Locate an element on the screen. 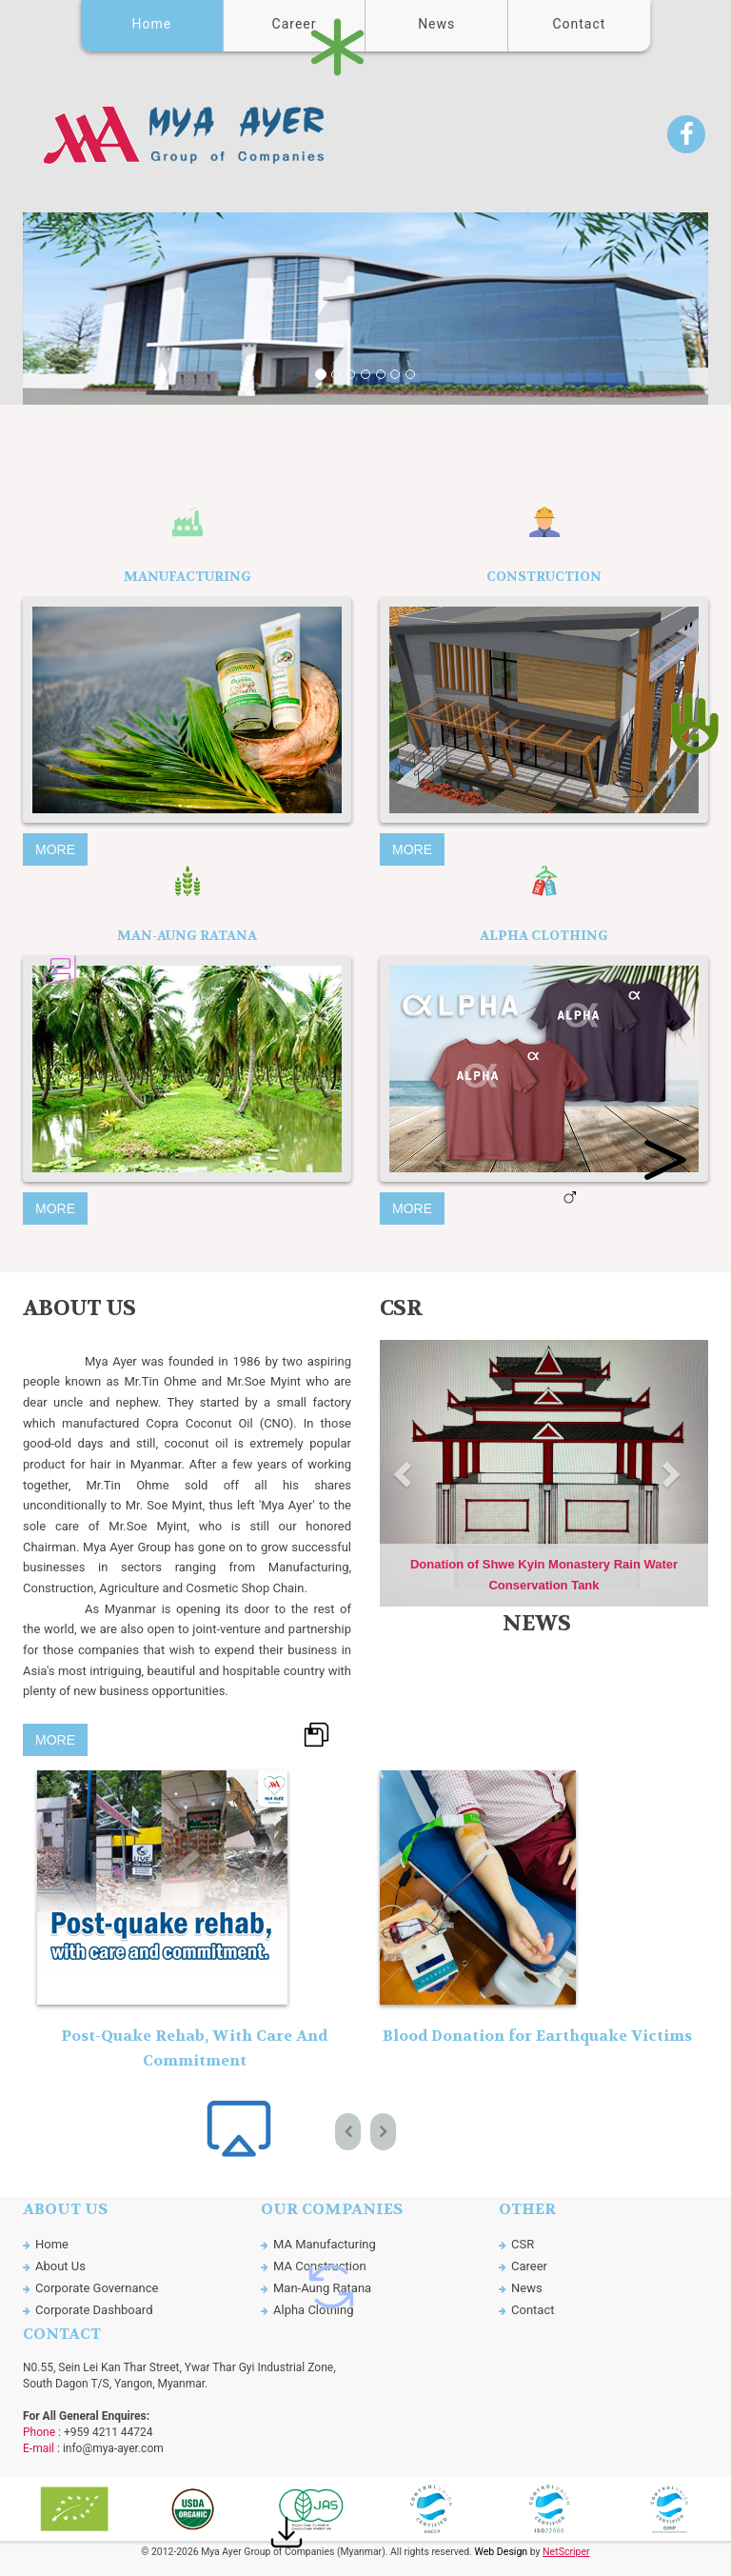 The image size is (731, 2576). indicates male gender selection is located at coordinates (570, 1197).